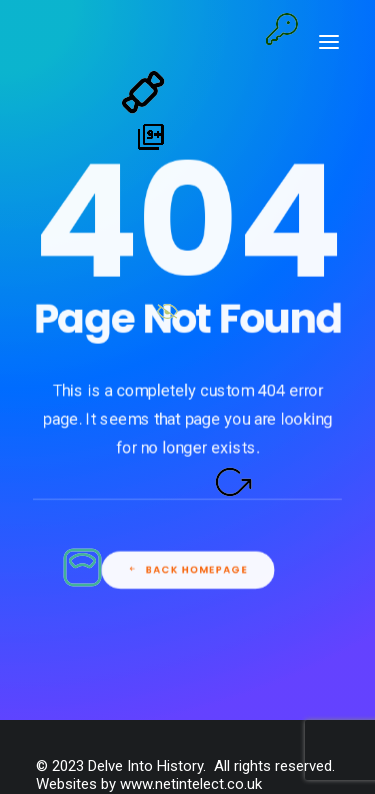 This screenshot has width=375, height=794. Describe the element at coordinates (82, 567) in the screenshot. I see `view weight or measurement data` at that location.